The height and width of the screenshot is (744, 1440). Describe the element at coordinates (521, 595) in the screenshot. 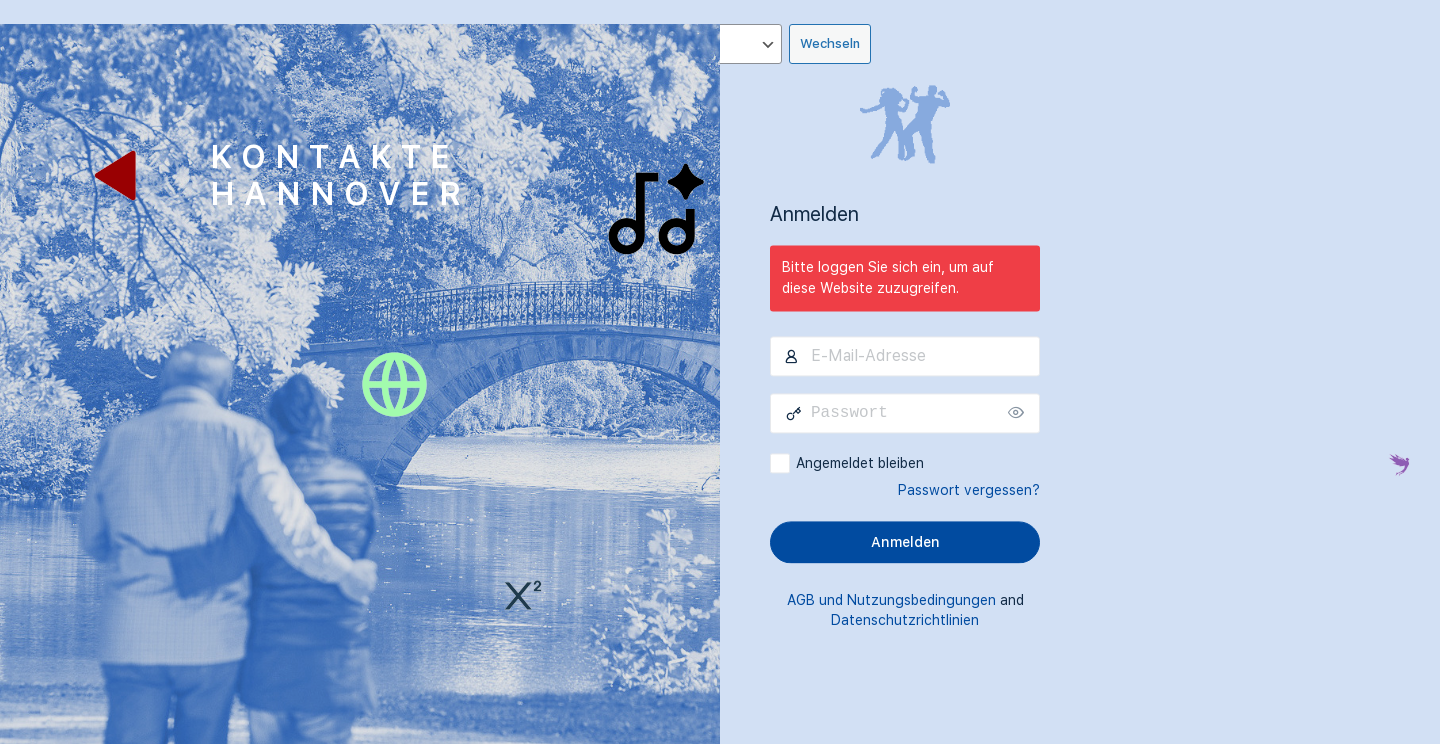

I see `format selected text as superscript` at that location.